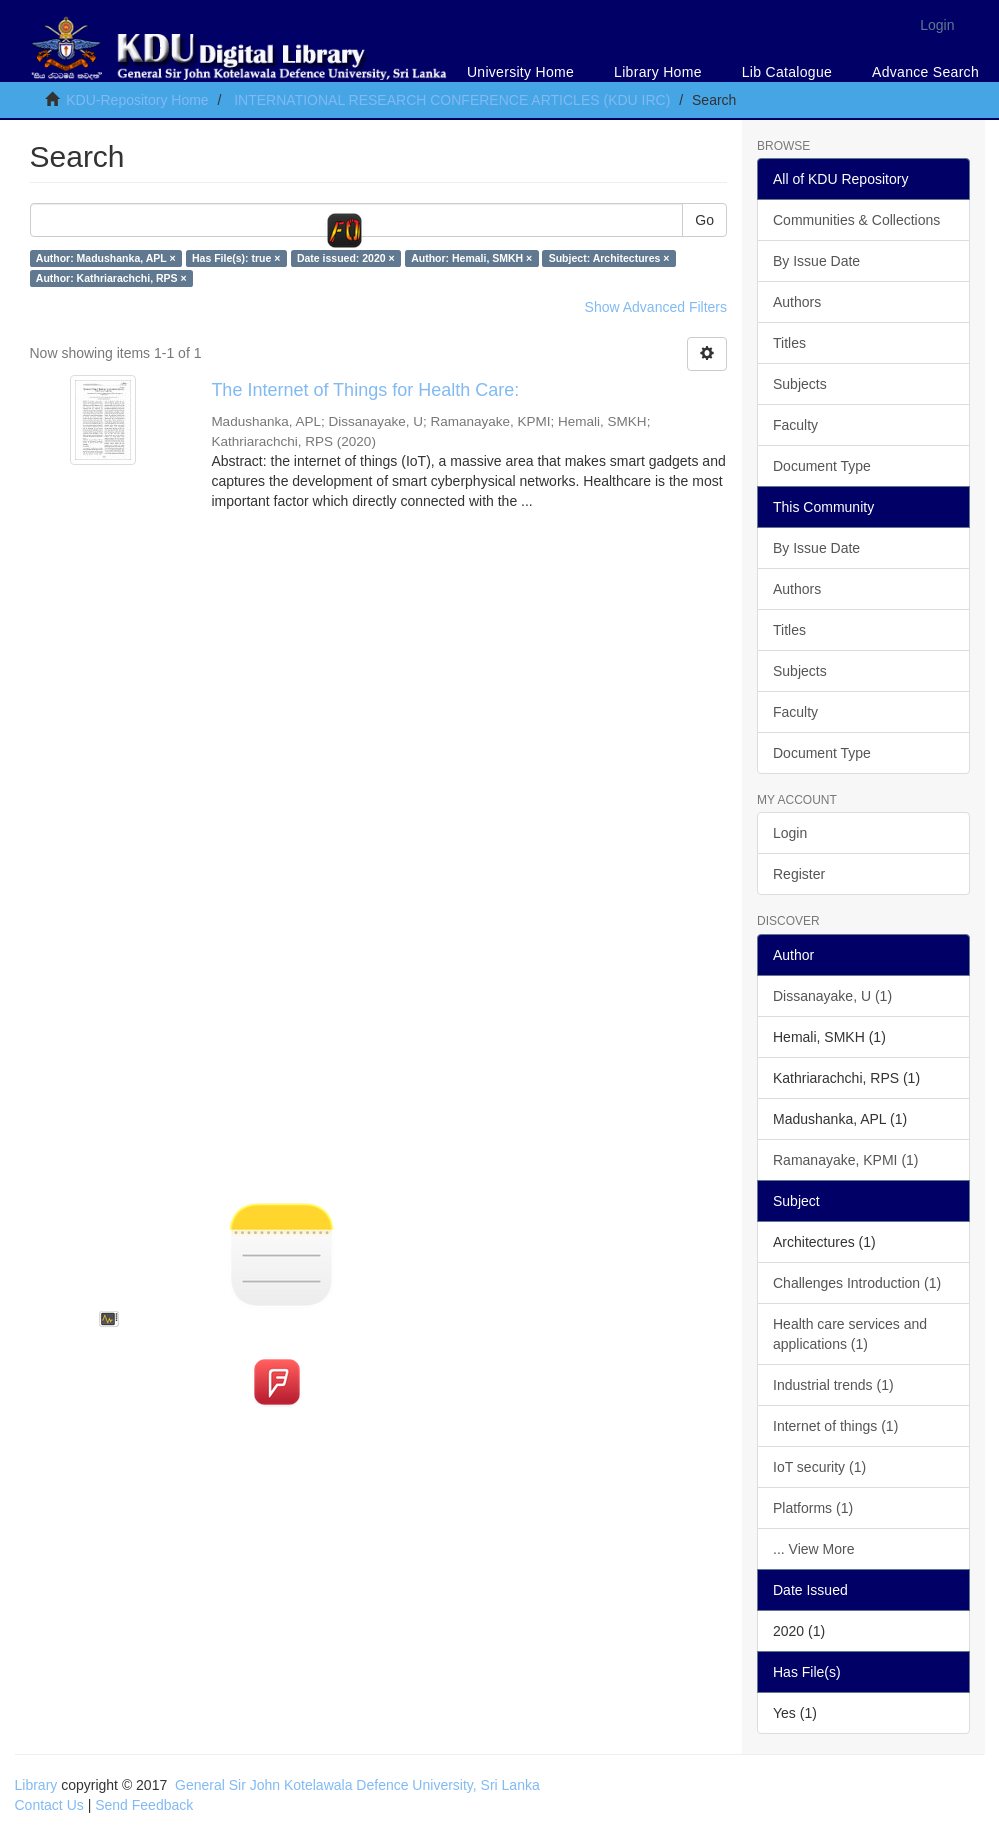 The height and width of the screenshot is (1845, 999). I want to click on open htop system monitor application, so click(109, 1319).